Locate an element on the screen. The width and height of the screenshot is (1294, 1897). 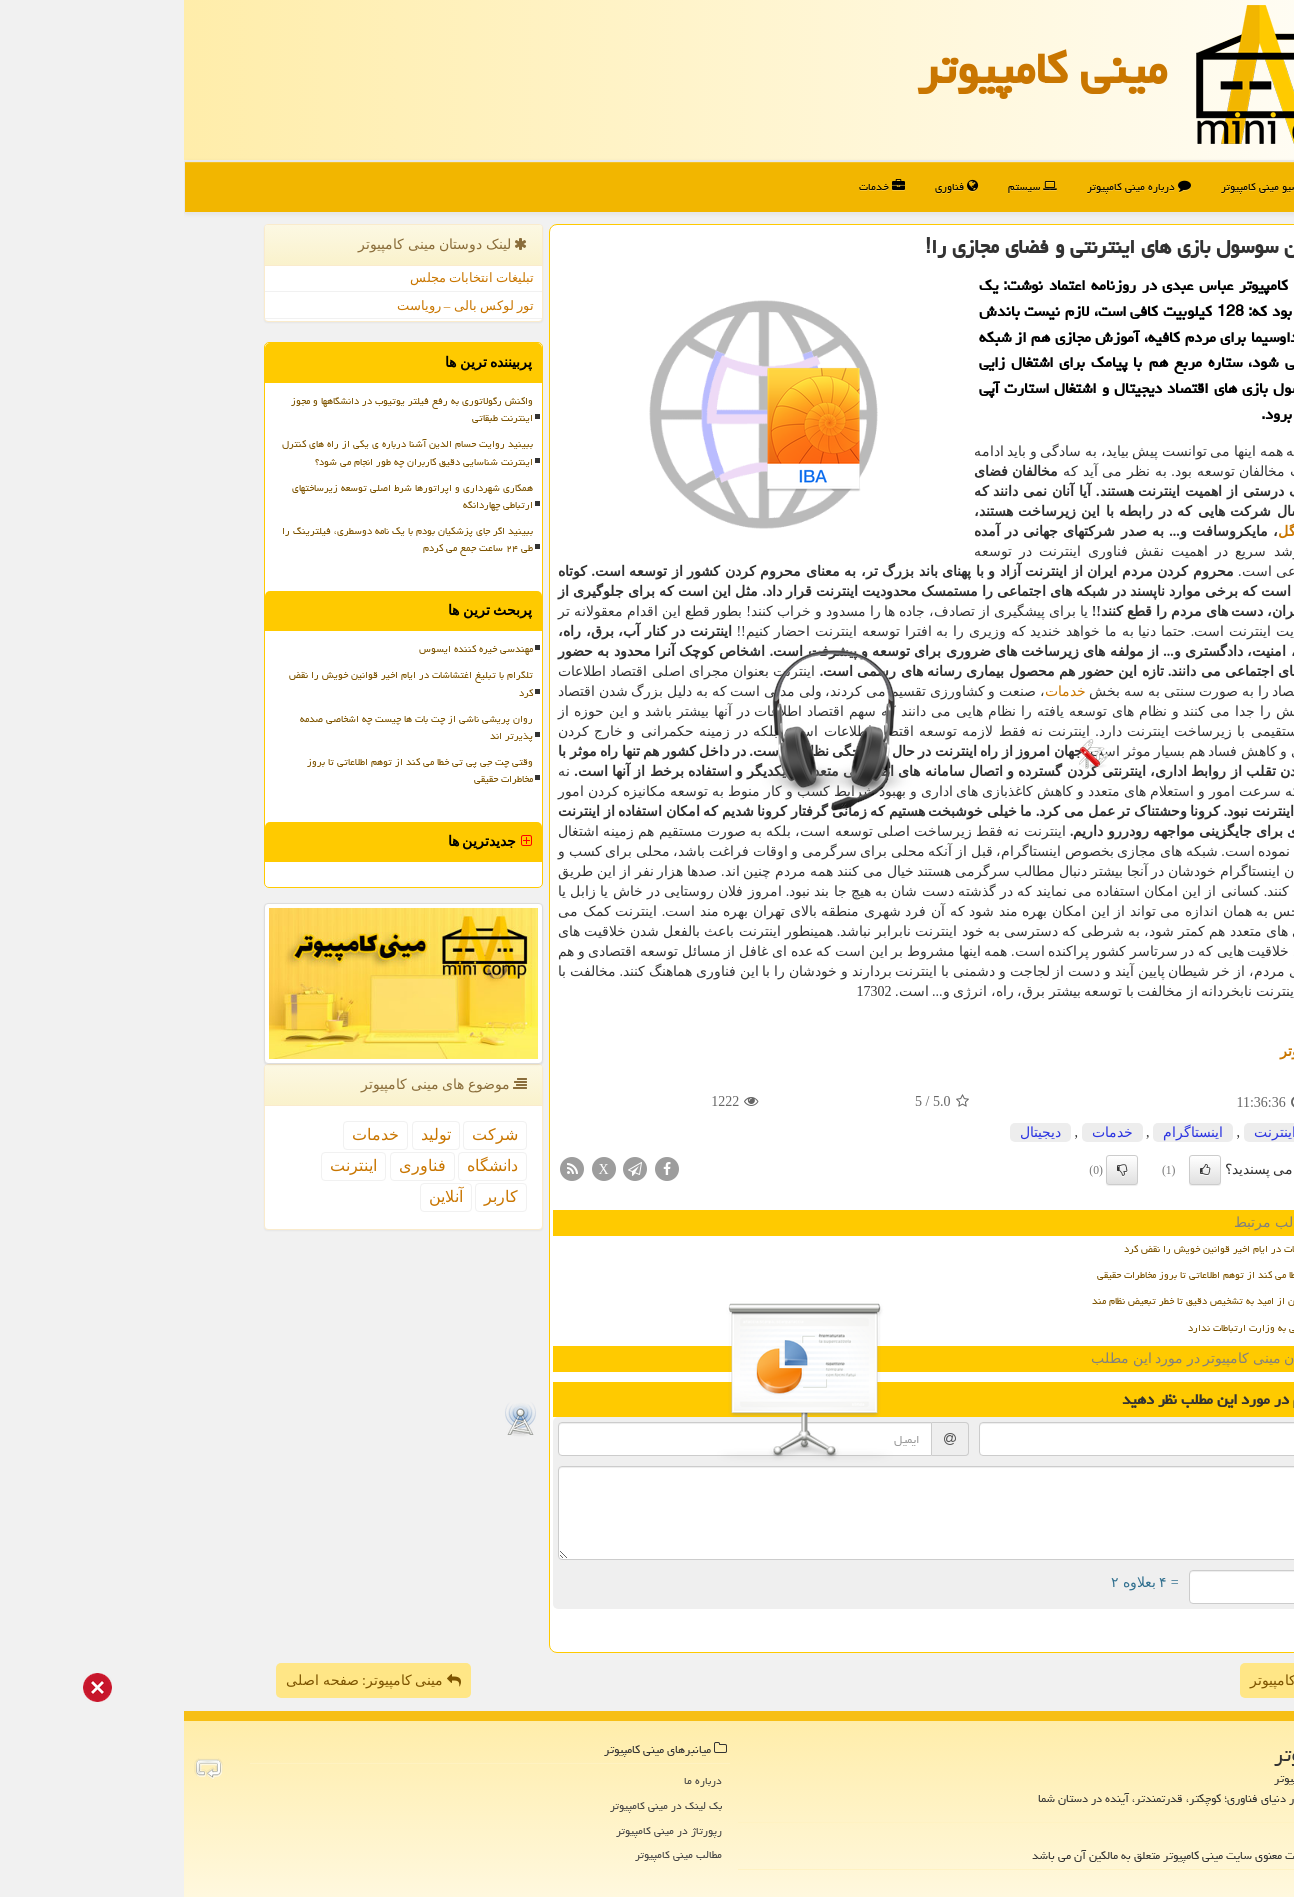
access utility applications and tools is located at coordinates (1093, 754).